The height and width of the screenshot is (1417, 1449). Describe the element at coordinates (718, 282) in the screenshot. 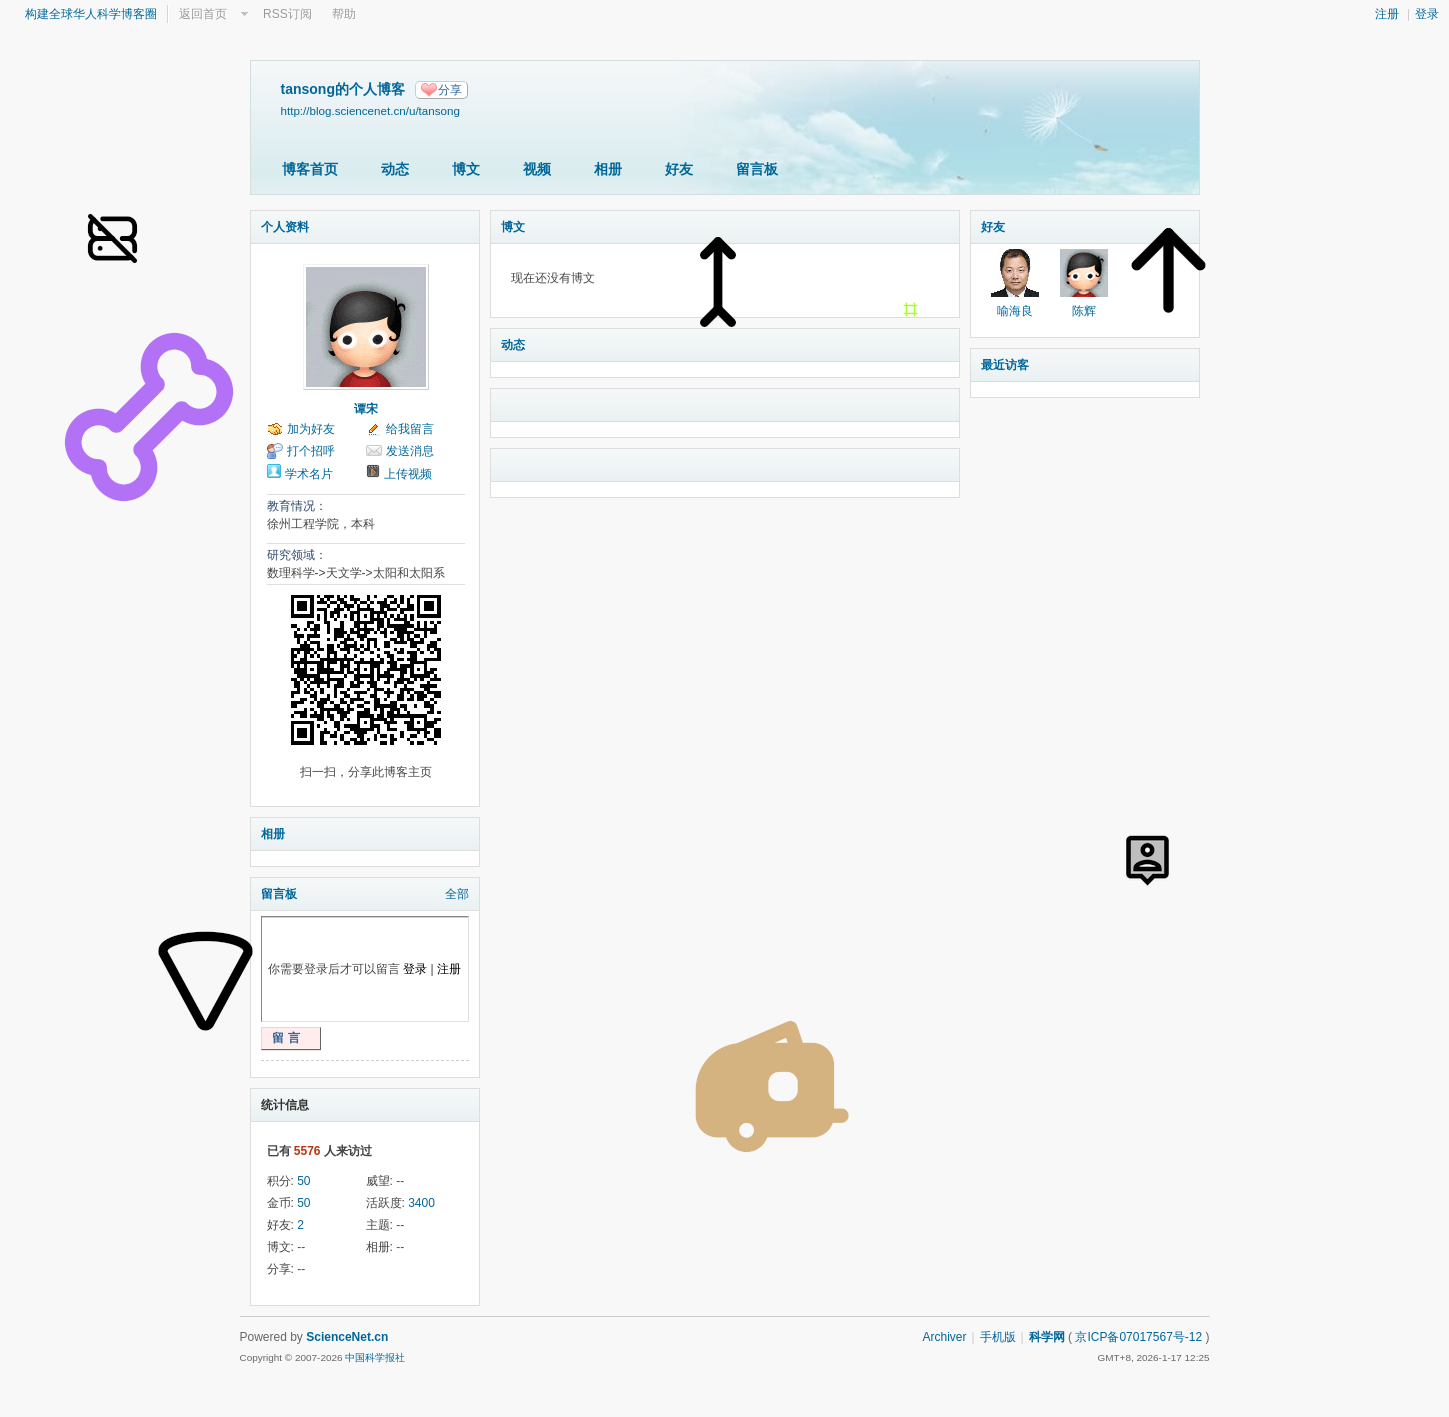

I see `scroll to top of page` at that location.